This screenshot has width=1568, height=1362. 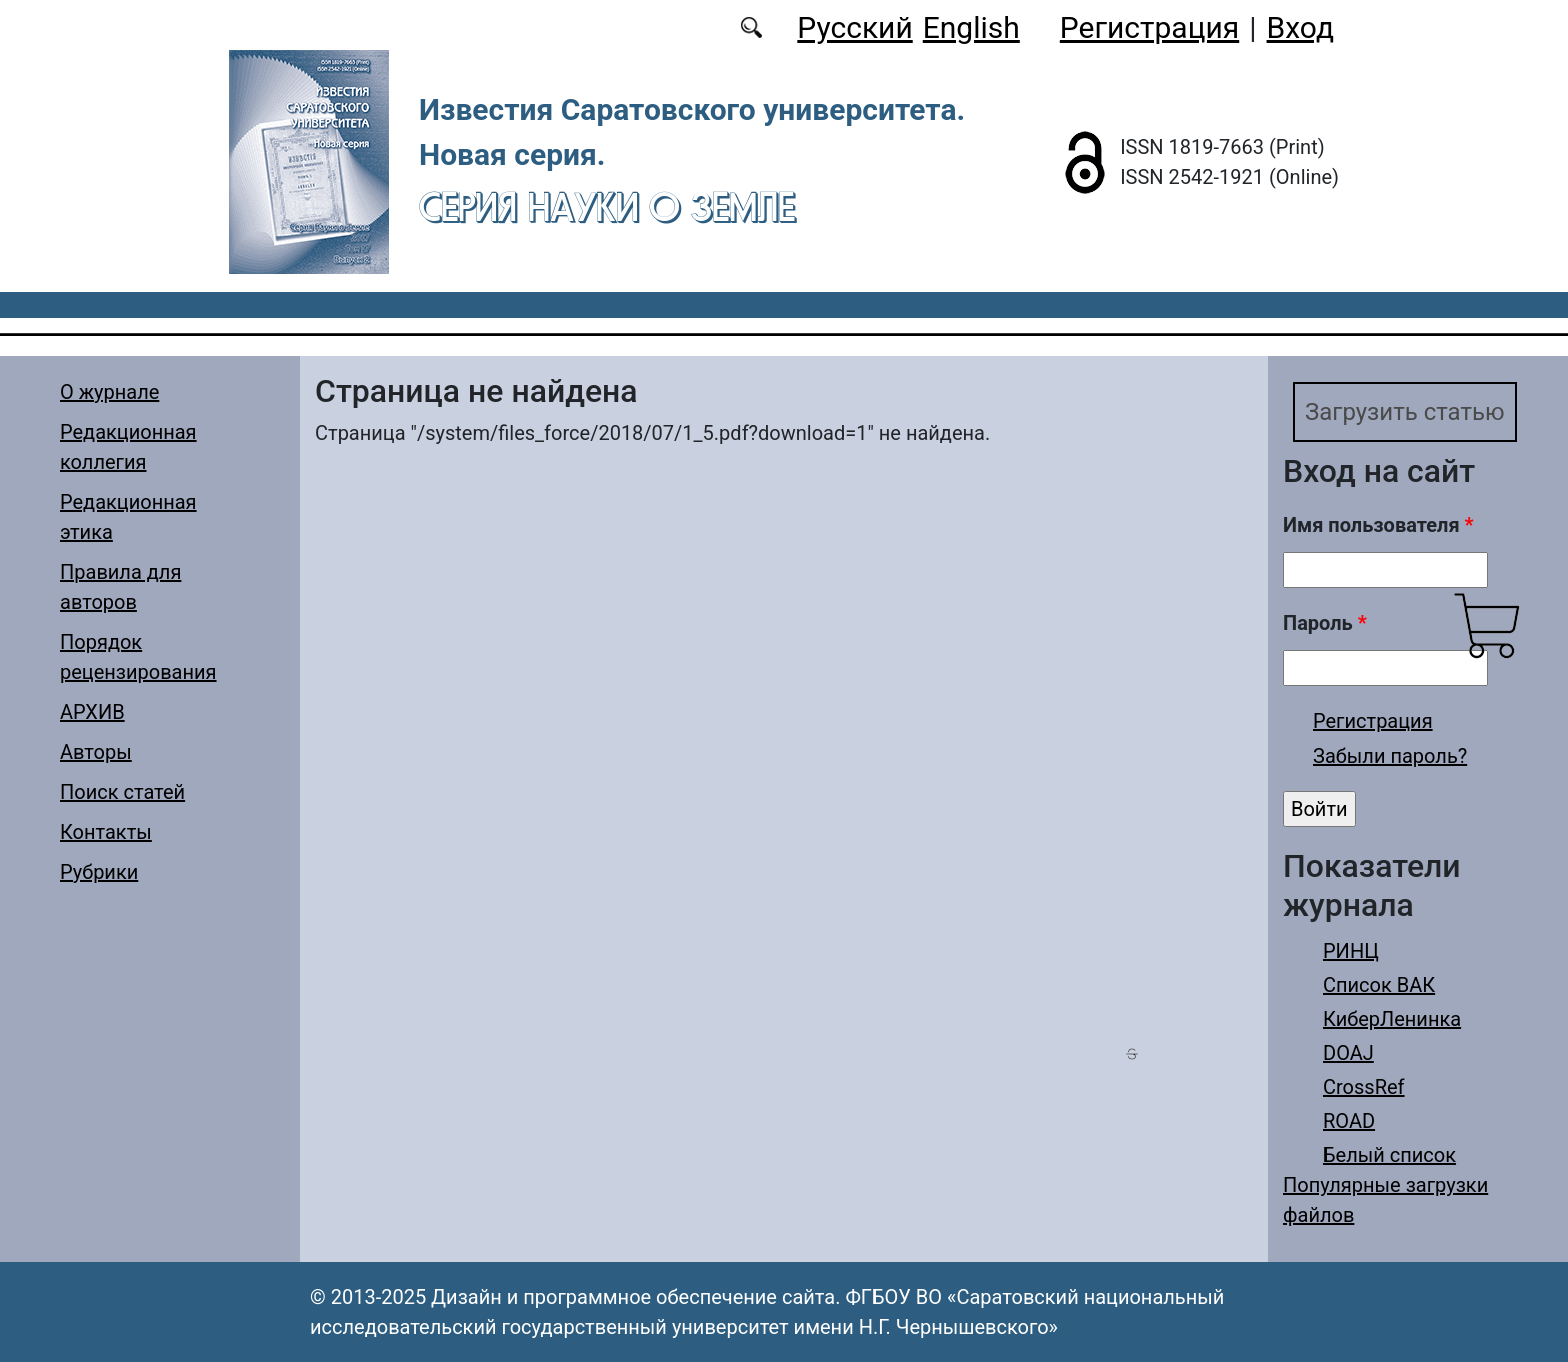 What do you see at coordinates (1132, 1054) in the screenshot?
I see `apply strikethrough formatting to selected text` at bounding box center [1132, 1054].